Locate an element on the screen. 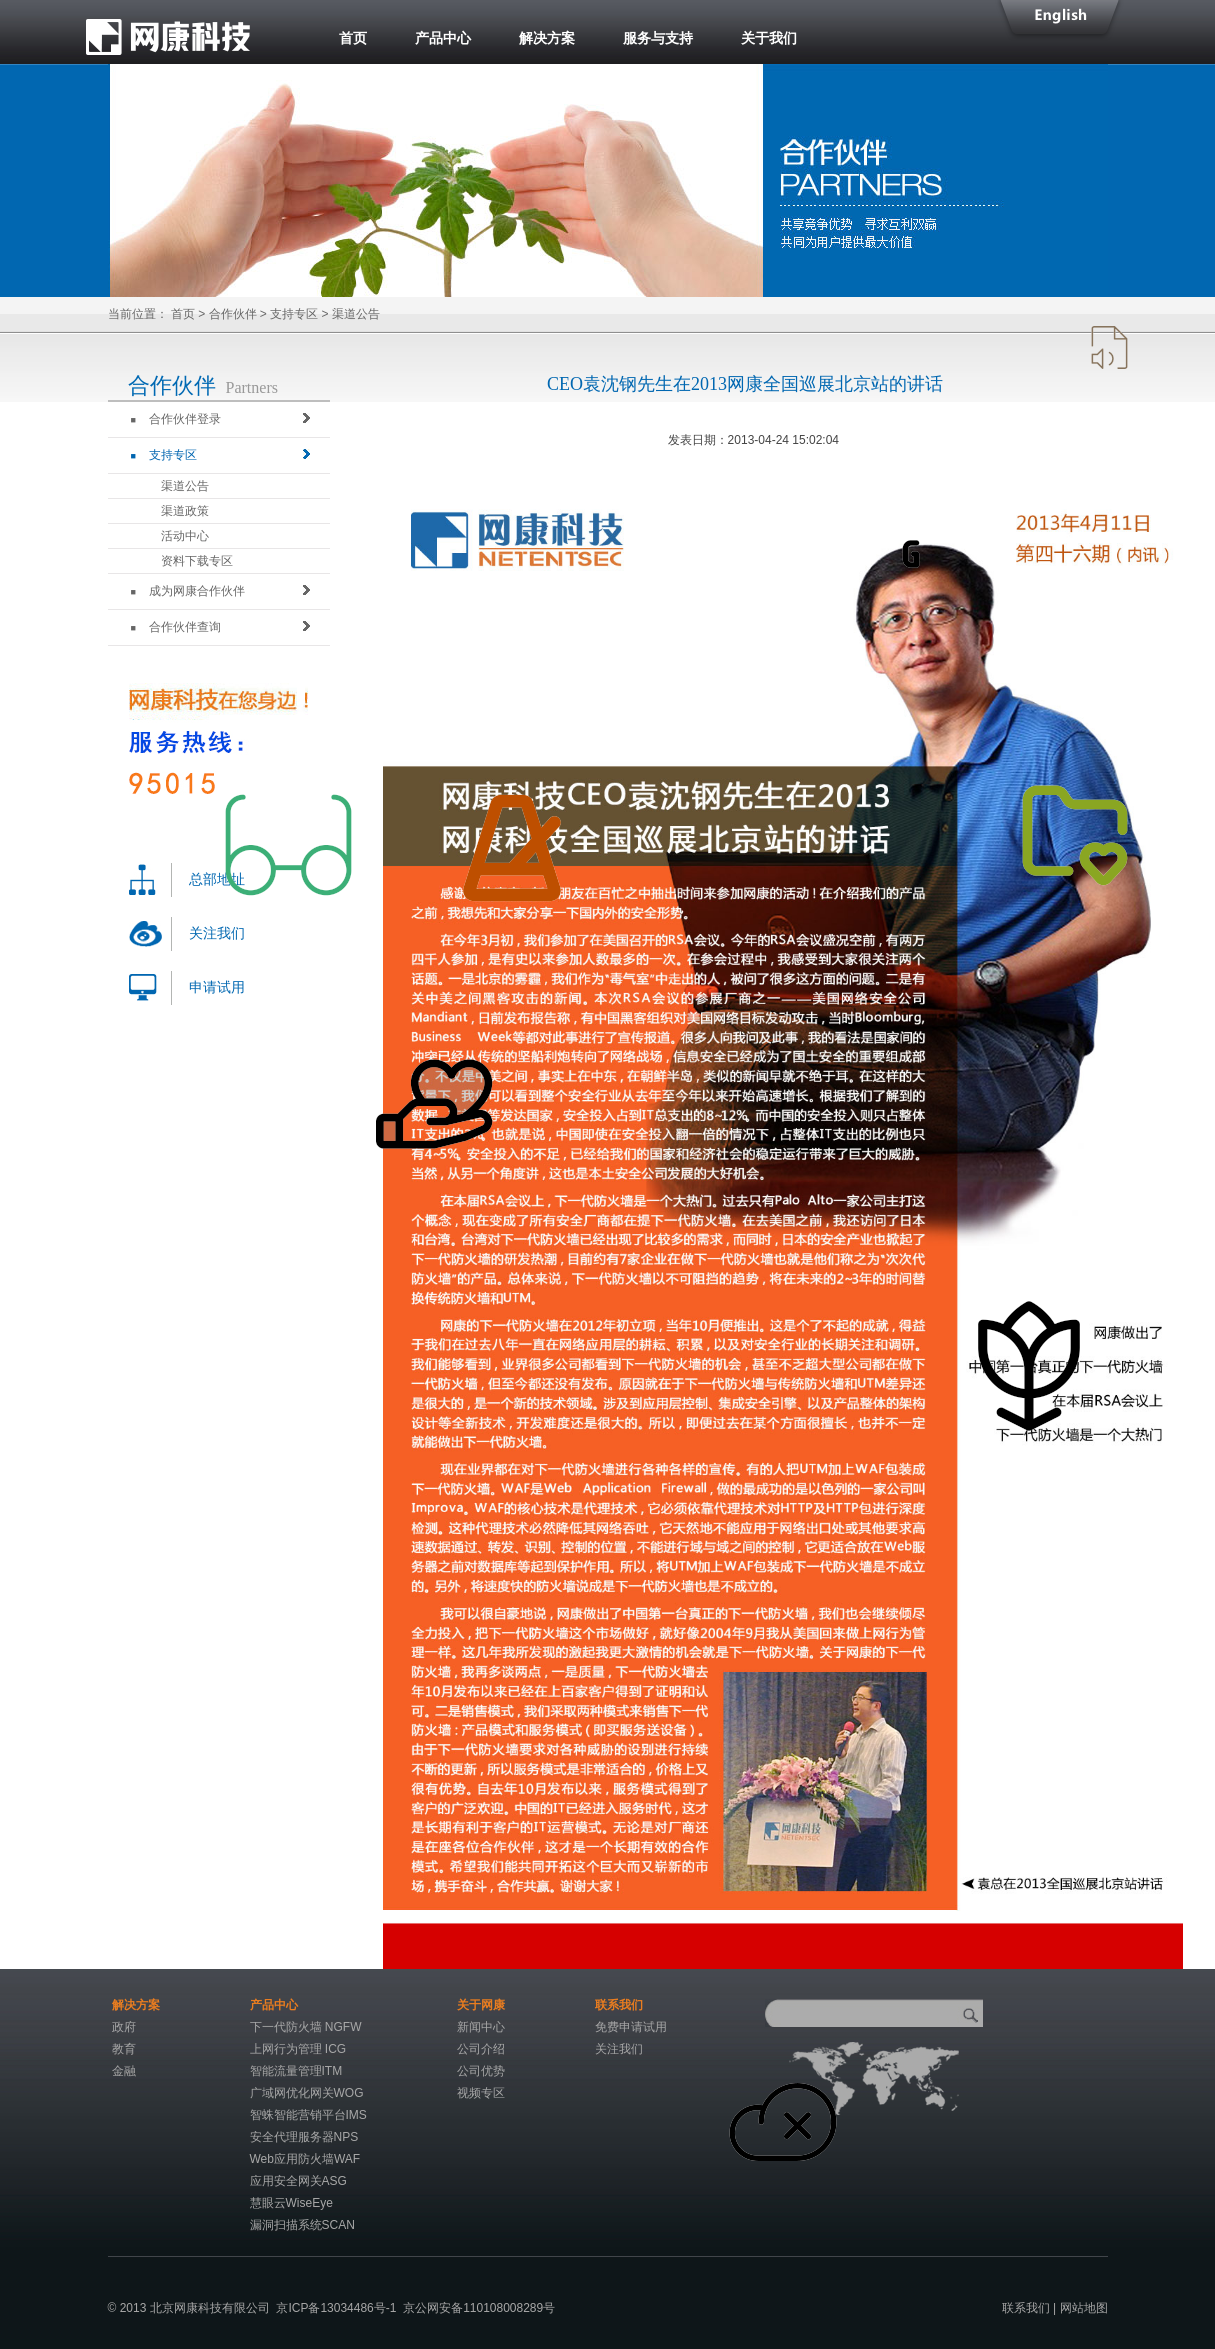 Image resolution: width=1215 pixels, height=2349 pixels. access garden or plant care features is located at coordinates (1029, 1366).